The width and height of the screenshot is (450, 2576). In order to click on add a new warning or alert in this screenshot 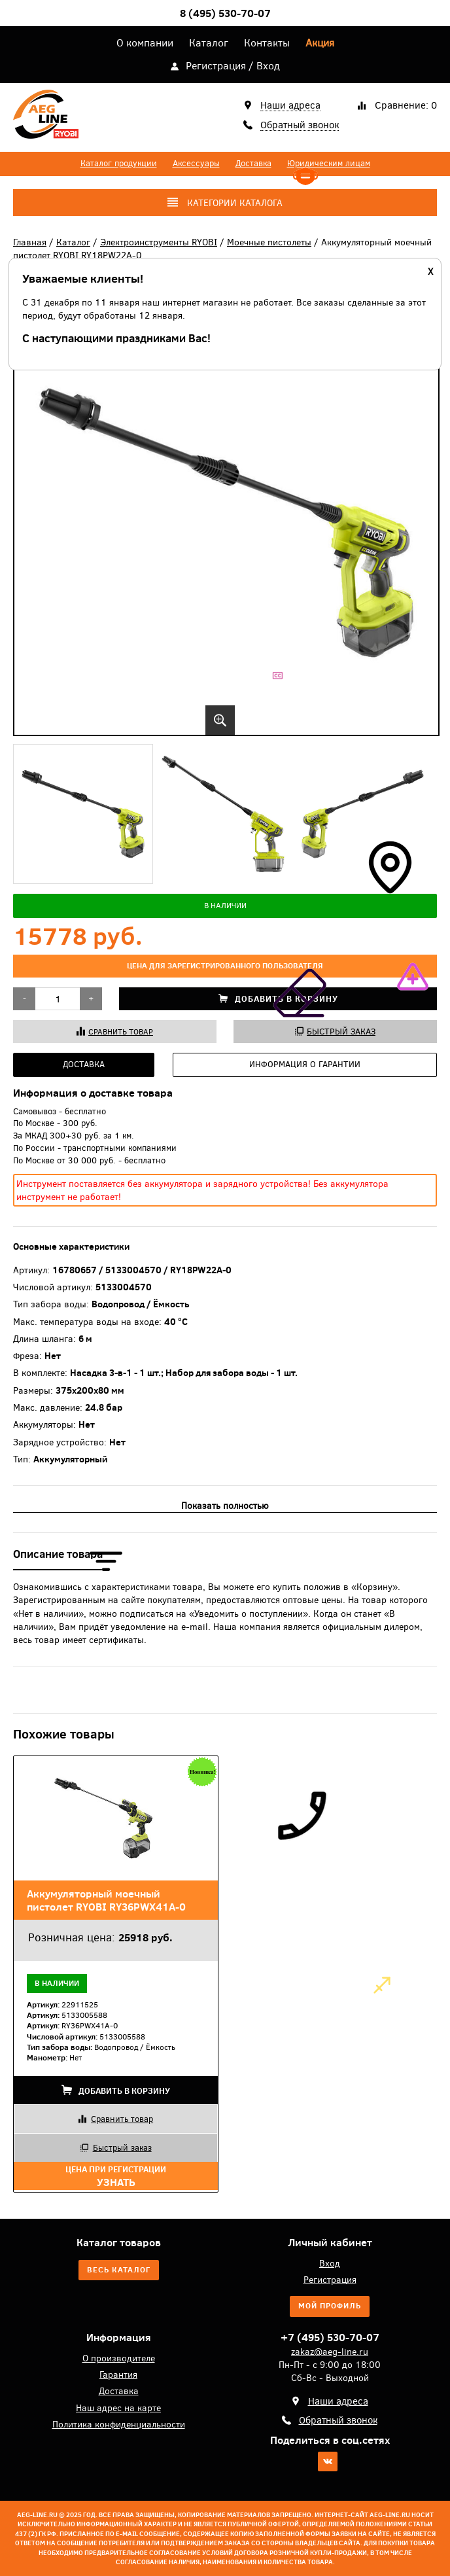, I will do `click(413, 978)`.